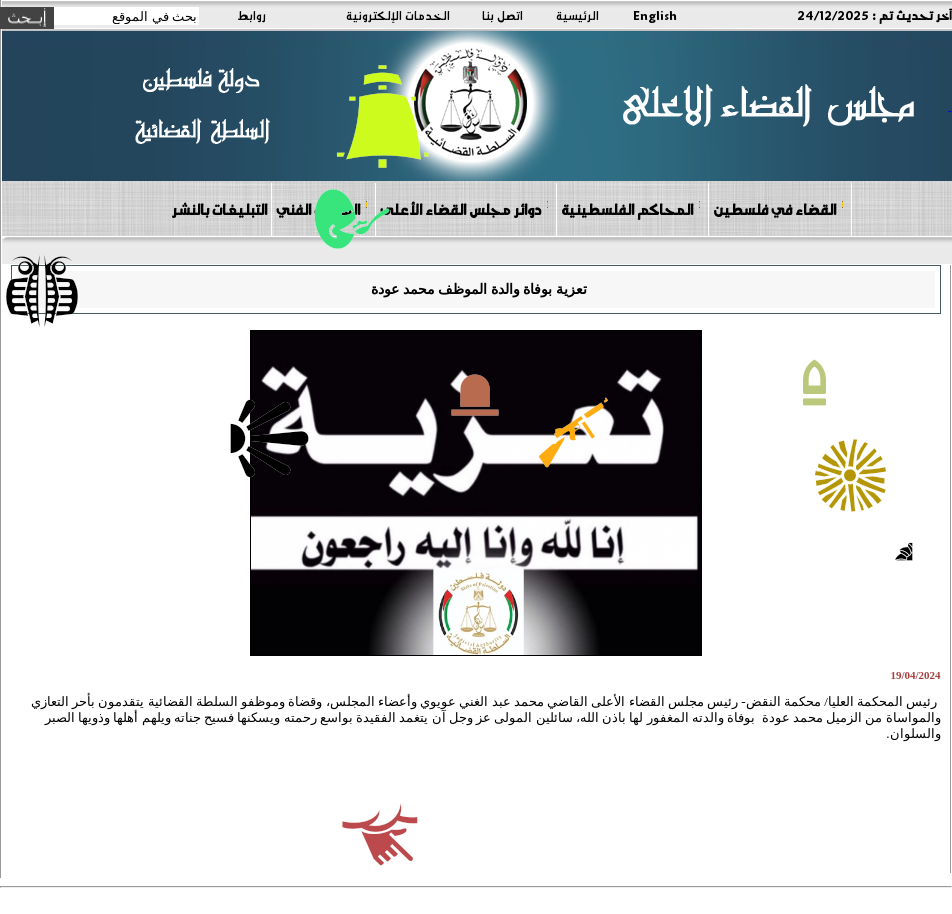  I want to click on navigate to sailing or boat-related content, so click(382, 116).